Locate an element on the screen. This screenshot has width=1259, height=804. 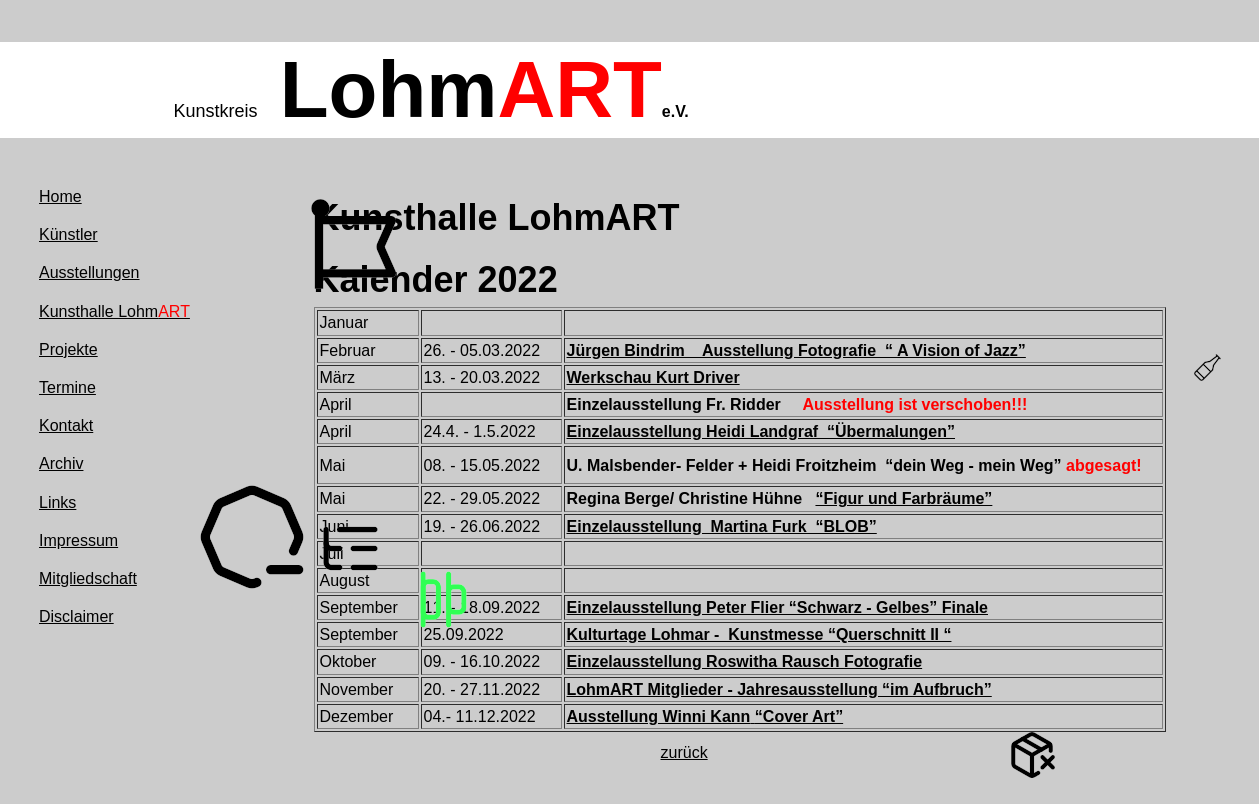
distribute objects from the left edge is located at coordinates (443, 599).